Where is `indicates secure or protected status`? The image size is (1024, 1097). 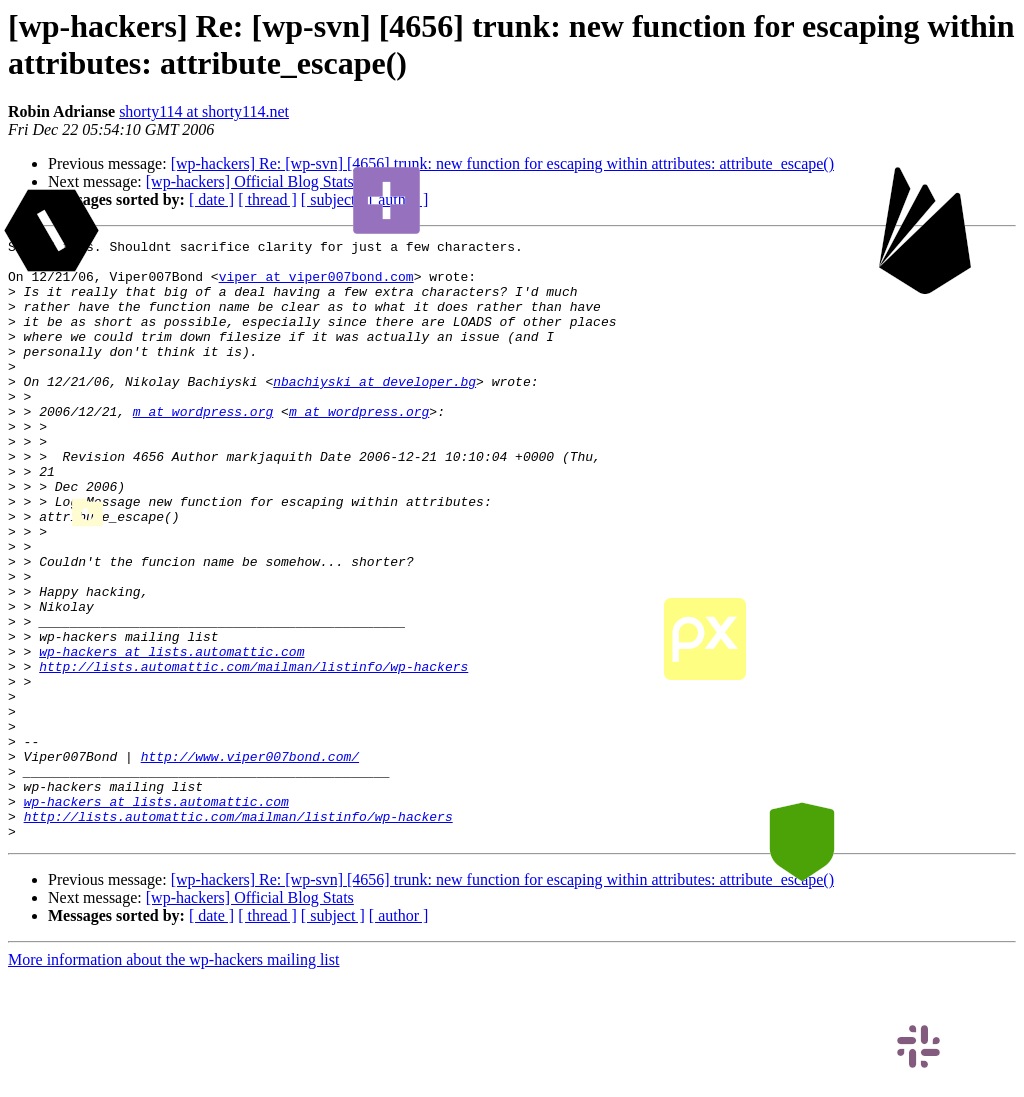
indicates secure or protected status is located at coordinates (802, 842).